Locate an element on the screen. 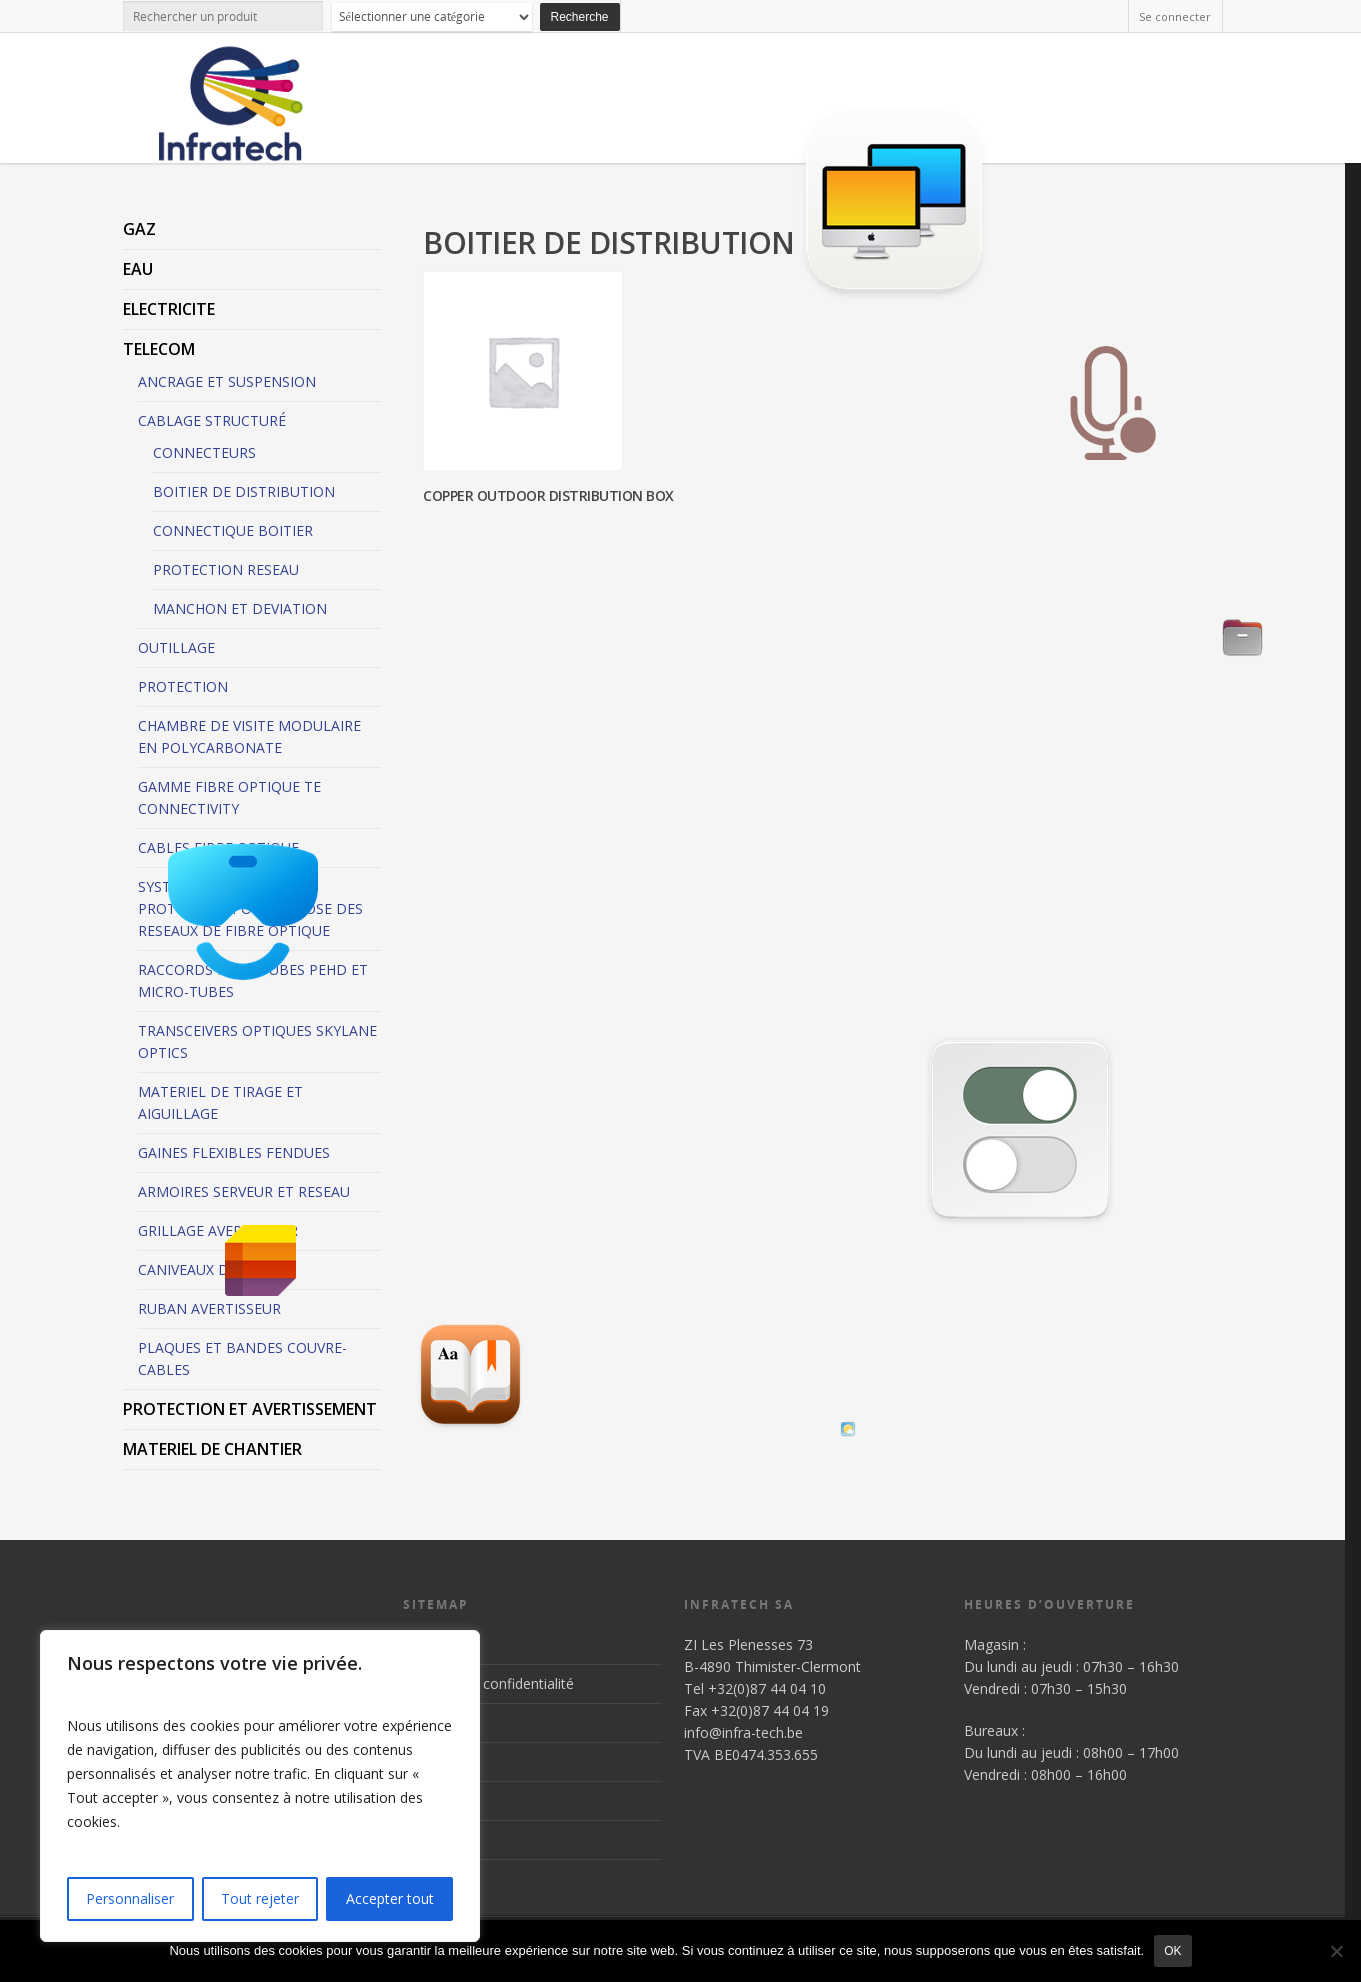 Image resolution: width=1361 pixels, height=1982 pixels. open mixed reality portal app is located at coordinates (243, 912).